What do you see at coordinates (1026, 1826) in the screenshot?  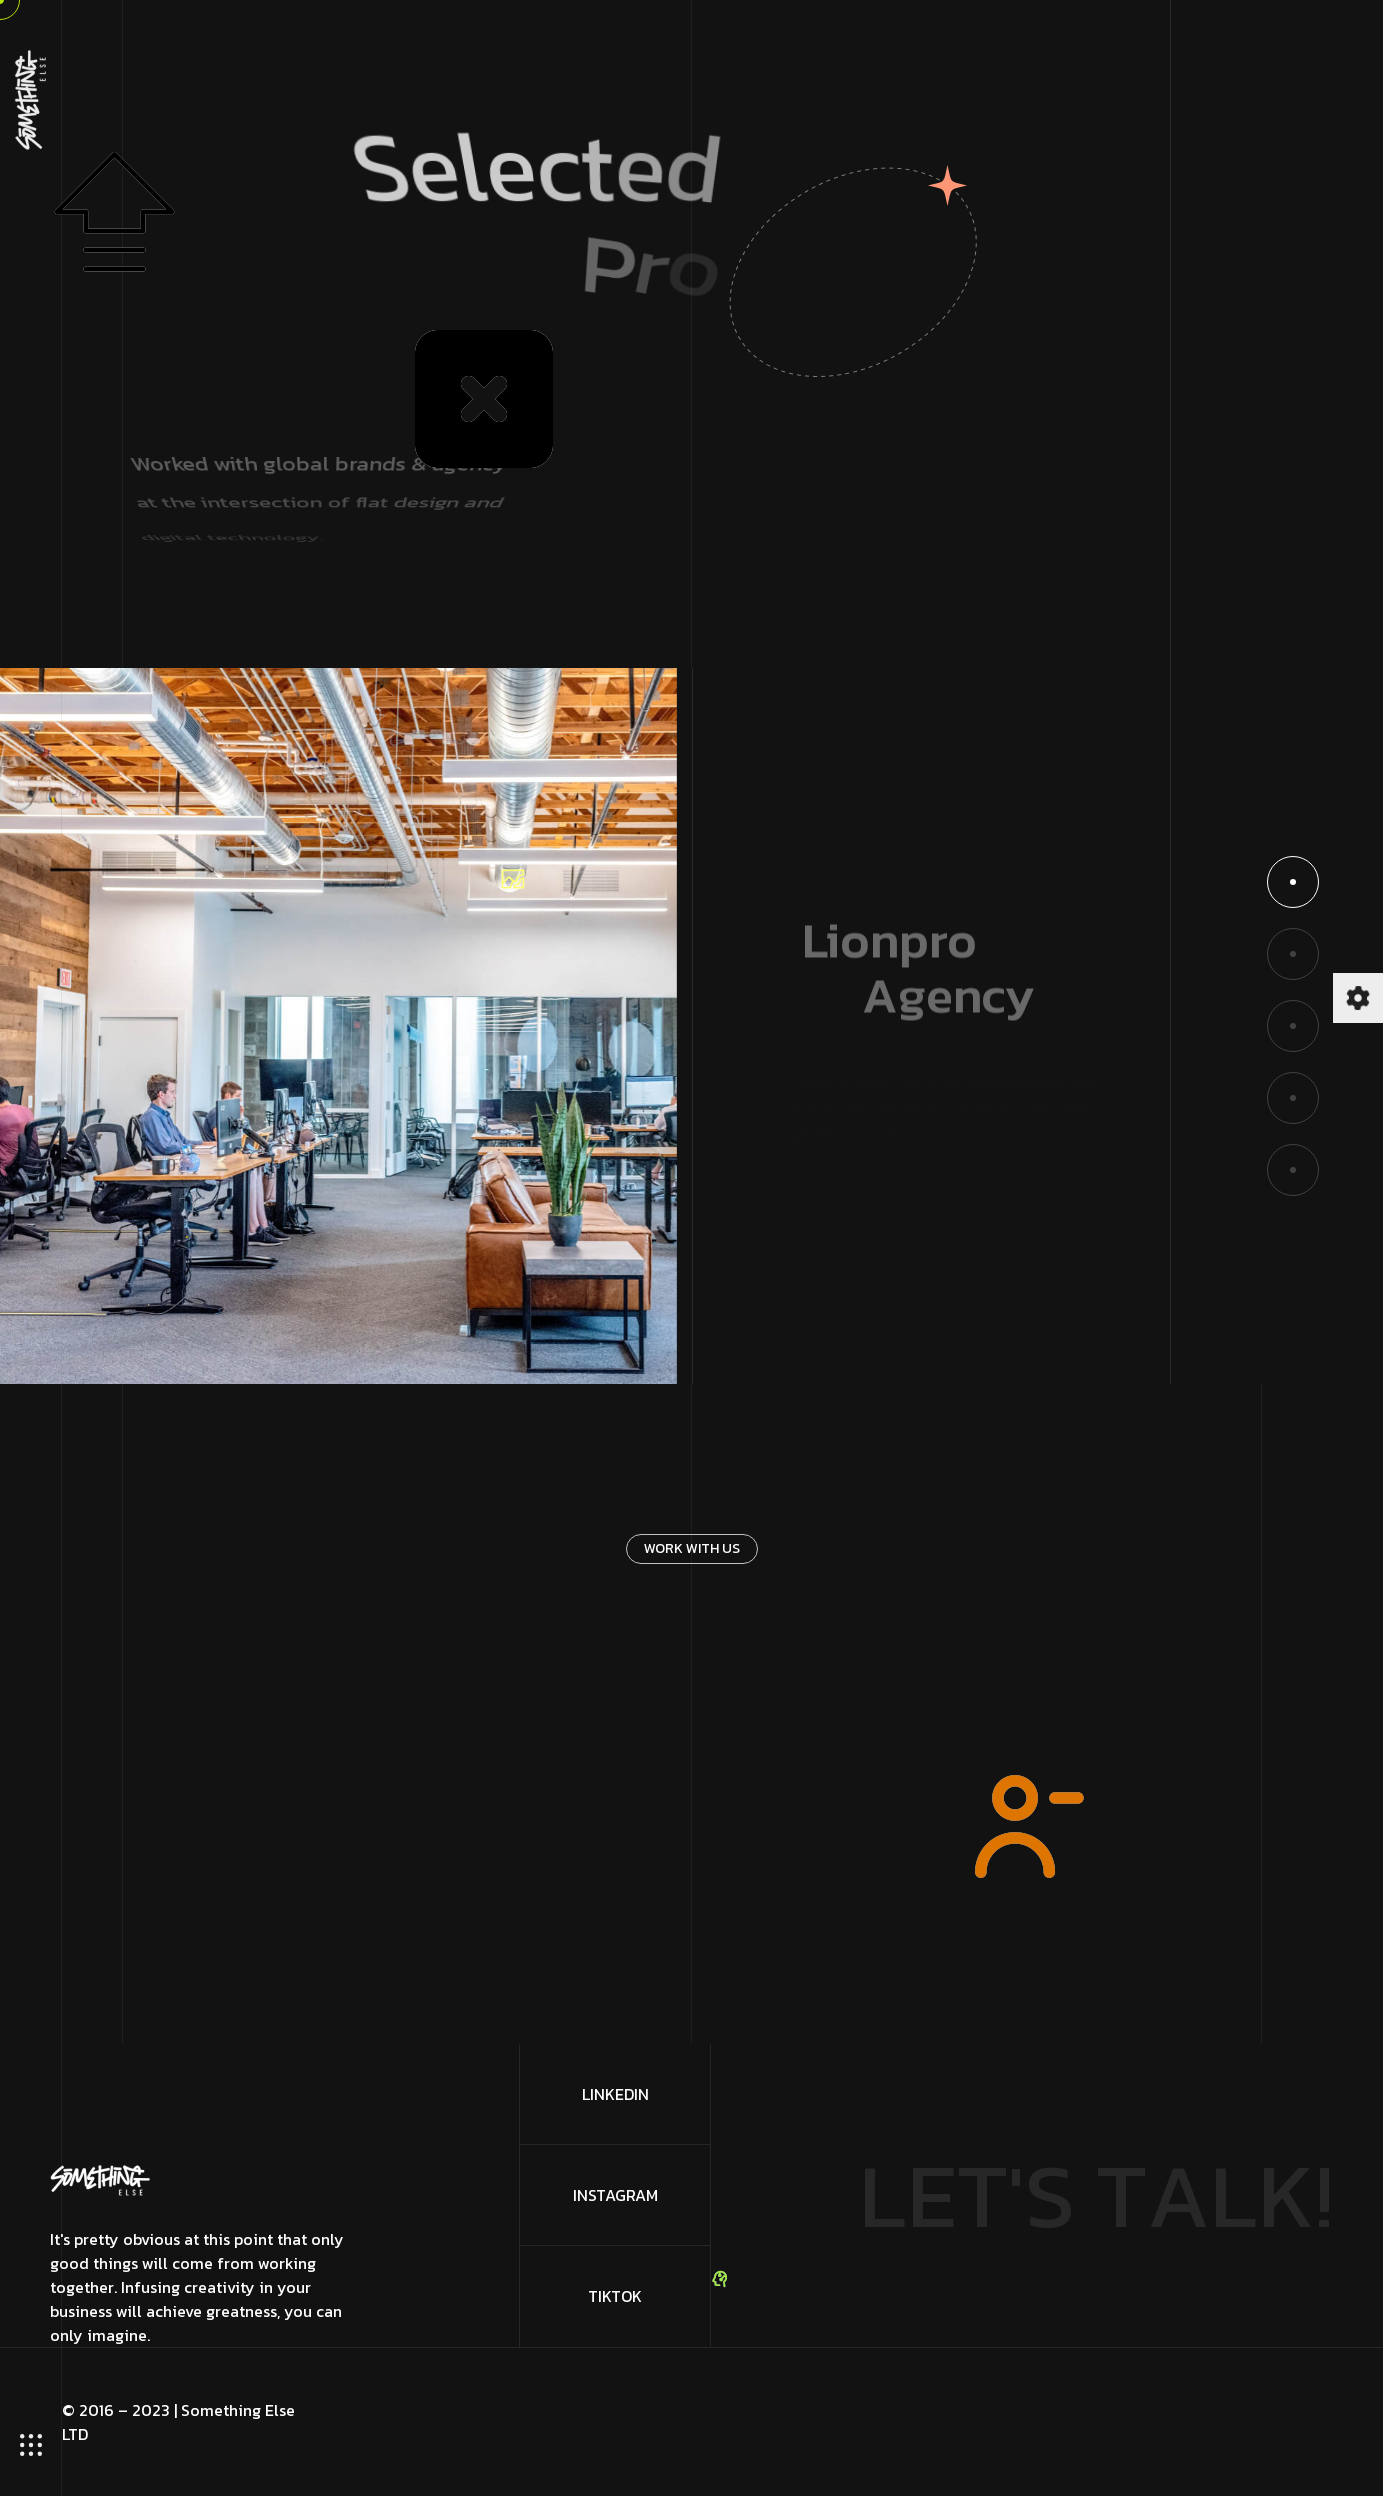 I see `remove a contact or friend` at bounding box center [1026, 1826].